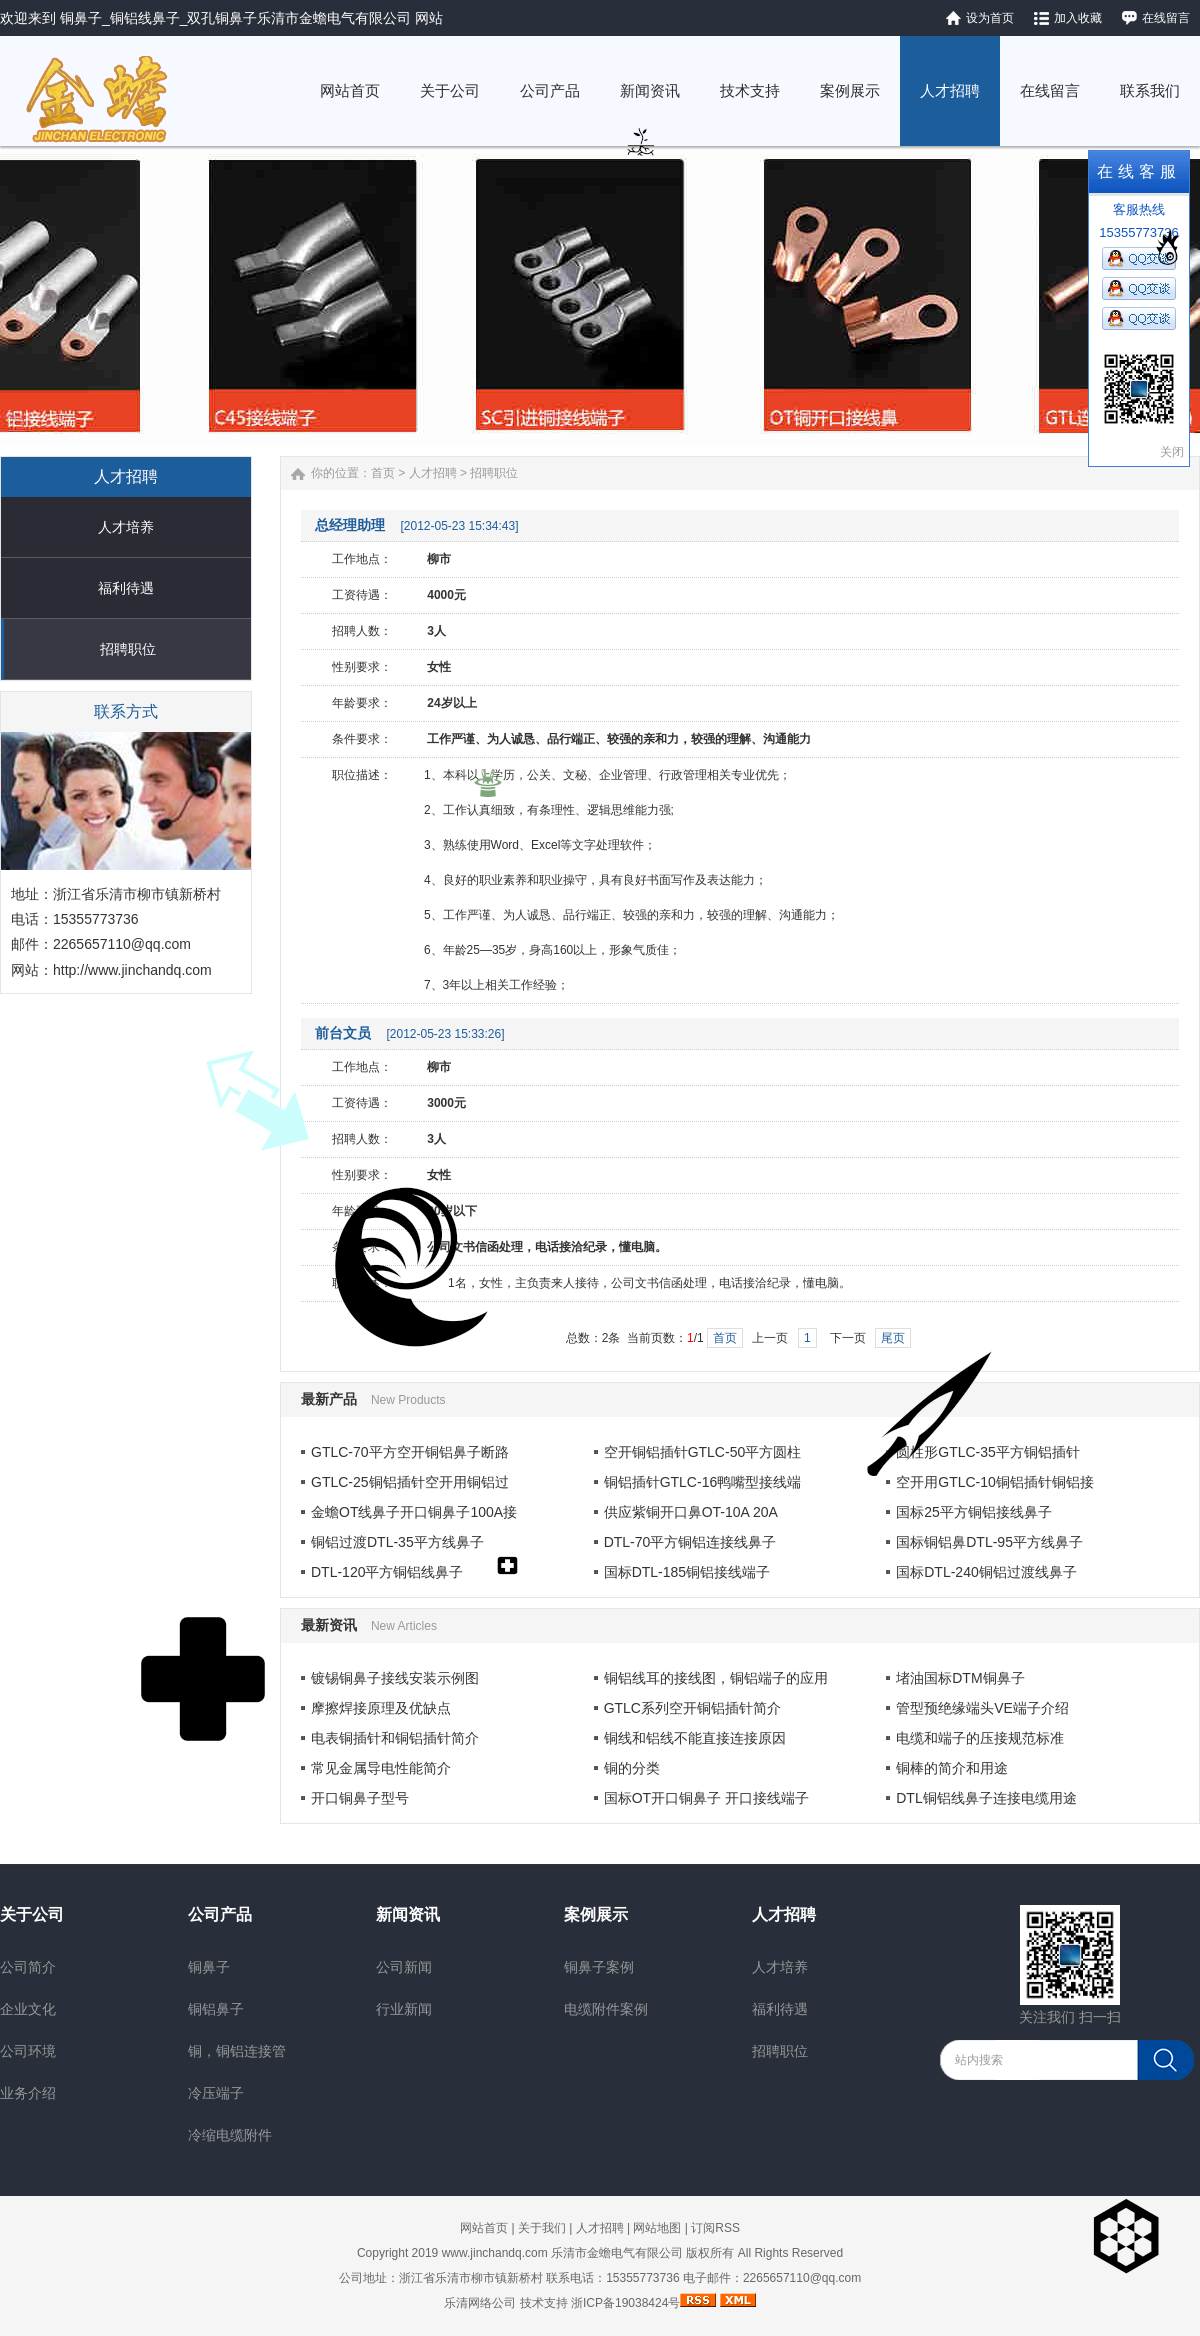  Describe the element at coordinates (257, 1100) in the screenshot. I see `switch between two states or modes` at that location.